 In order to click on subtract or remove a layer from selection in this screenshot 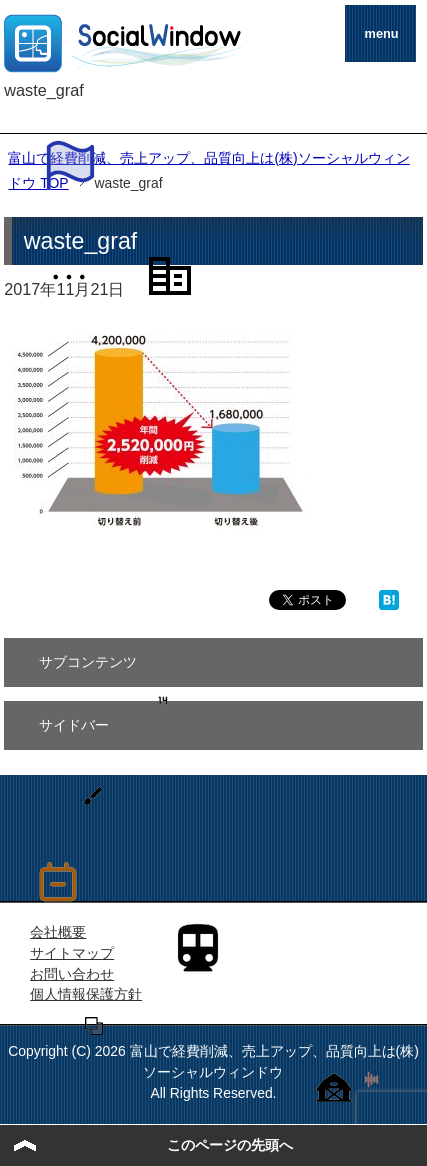, I will do `click(94, 1026)`.